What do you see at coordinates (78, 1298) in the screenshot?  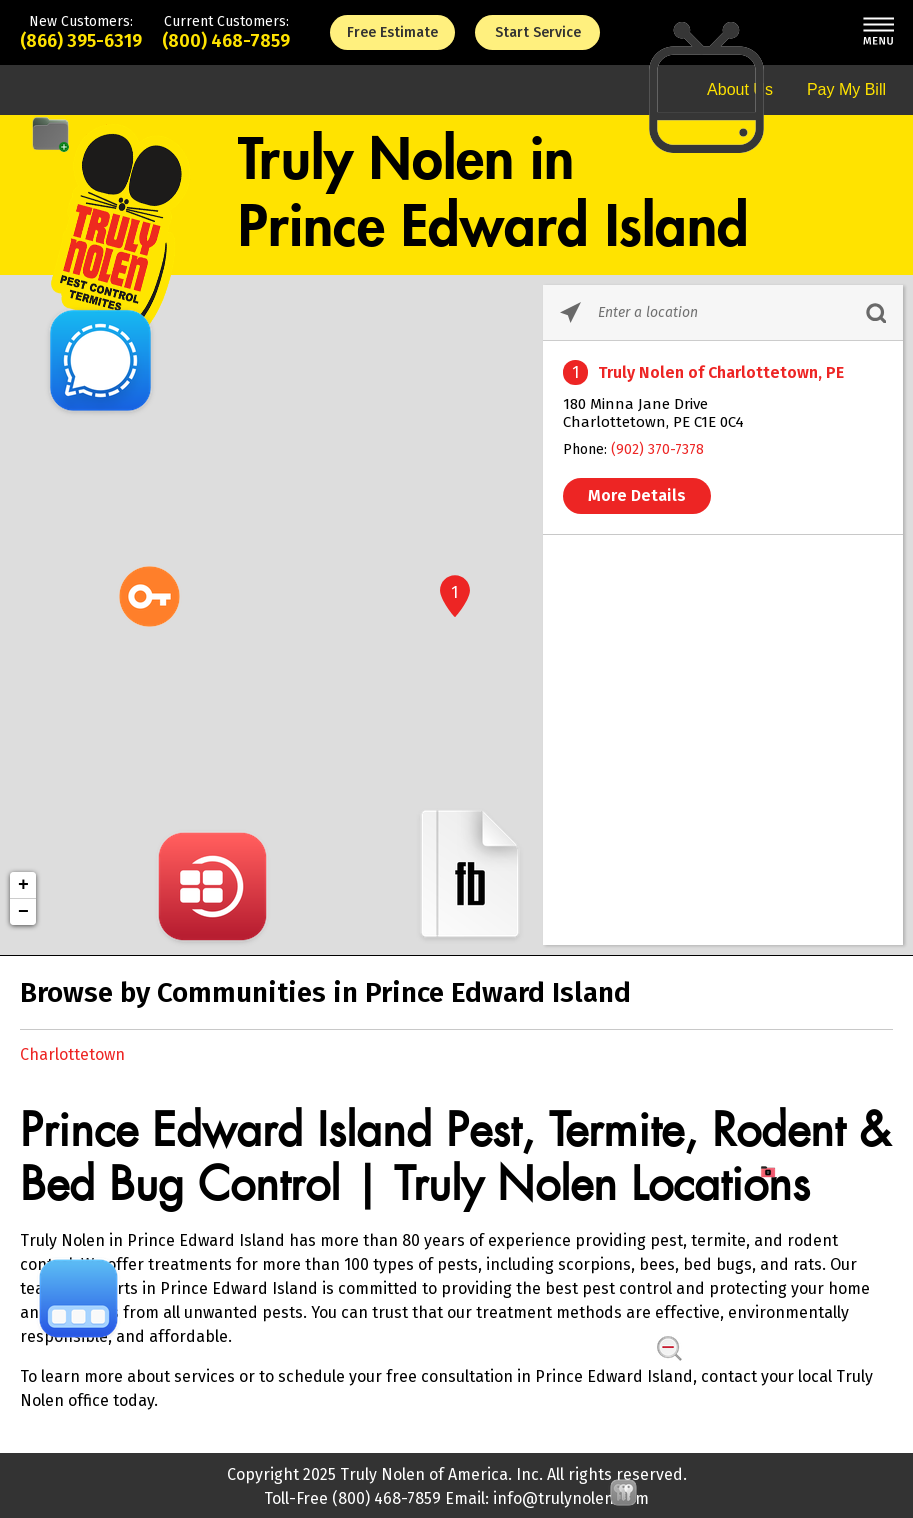 I see `open the dock application` at bounding box center [78, 1298].